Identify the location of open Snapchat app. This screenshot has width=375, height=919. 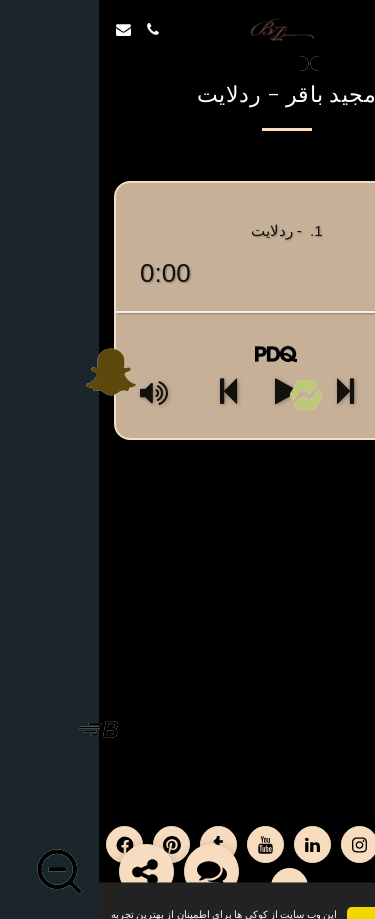
(111, 372).